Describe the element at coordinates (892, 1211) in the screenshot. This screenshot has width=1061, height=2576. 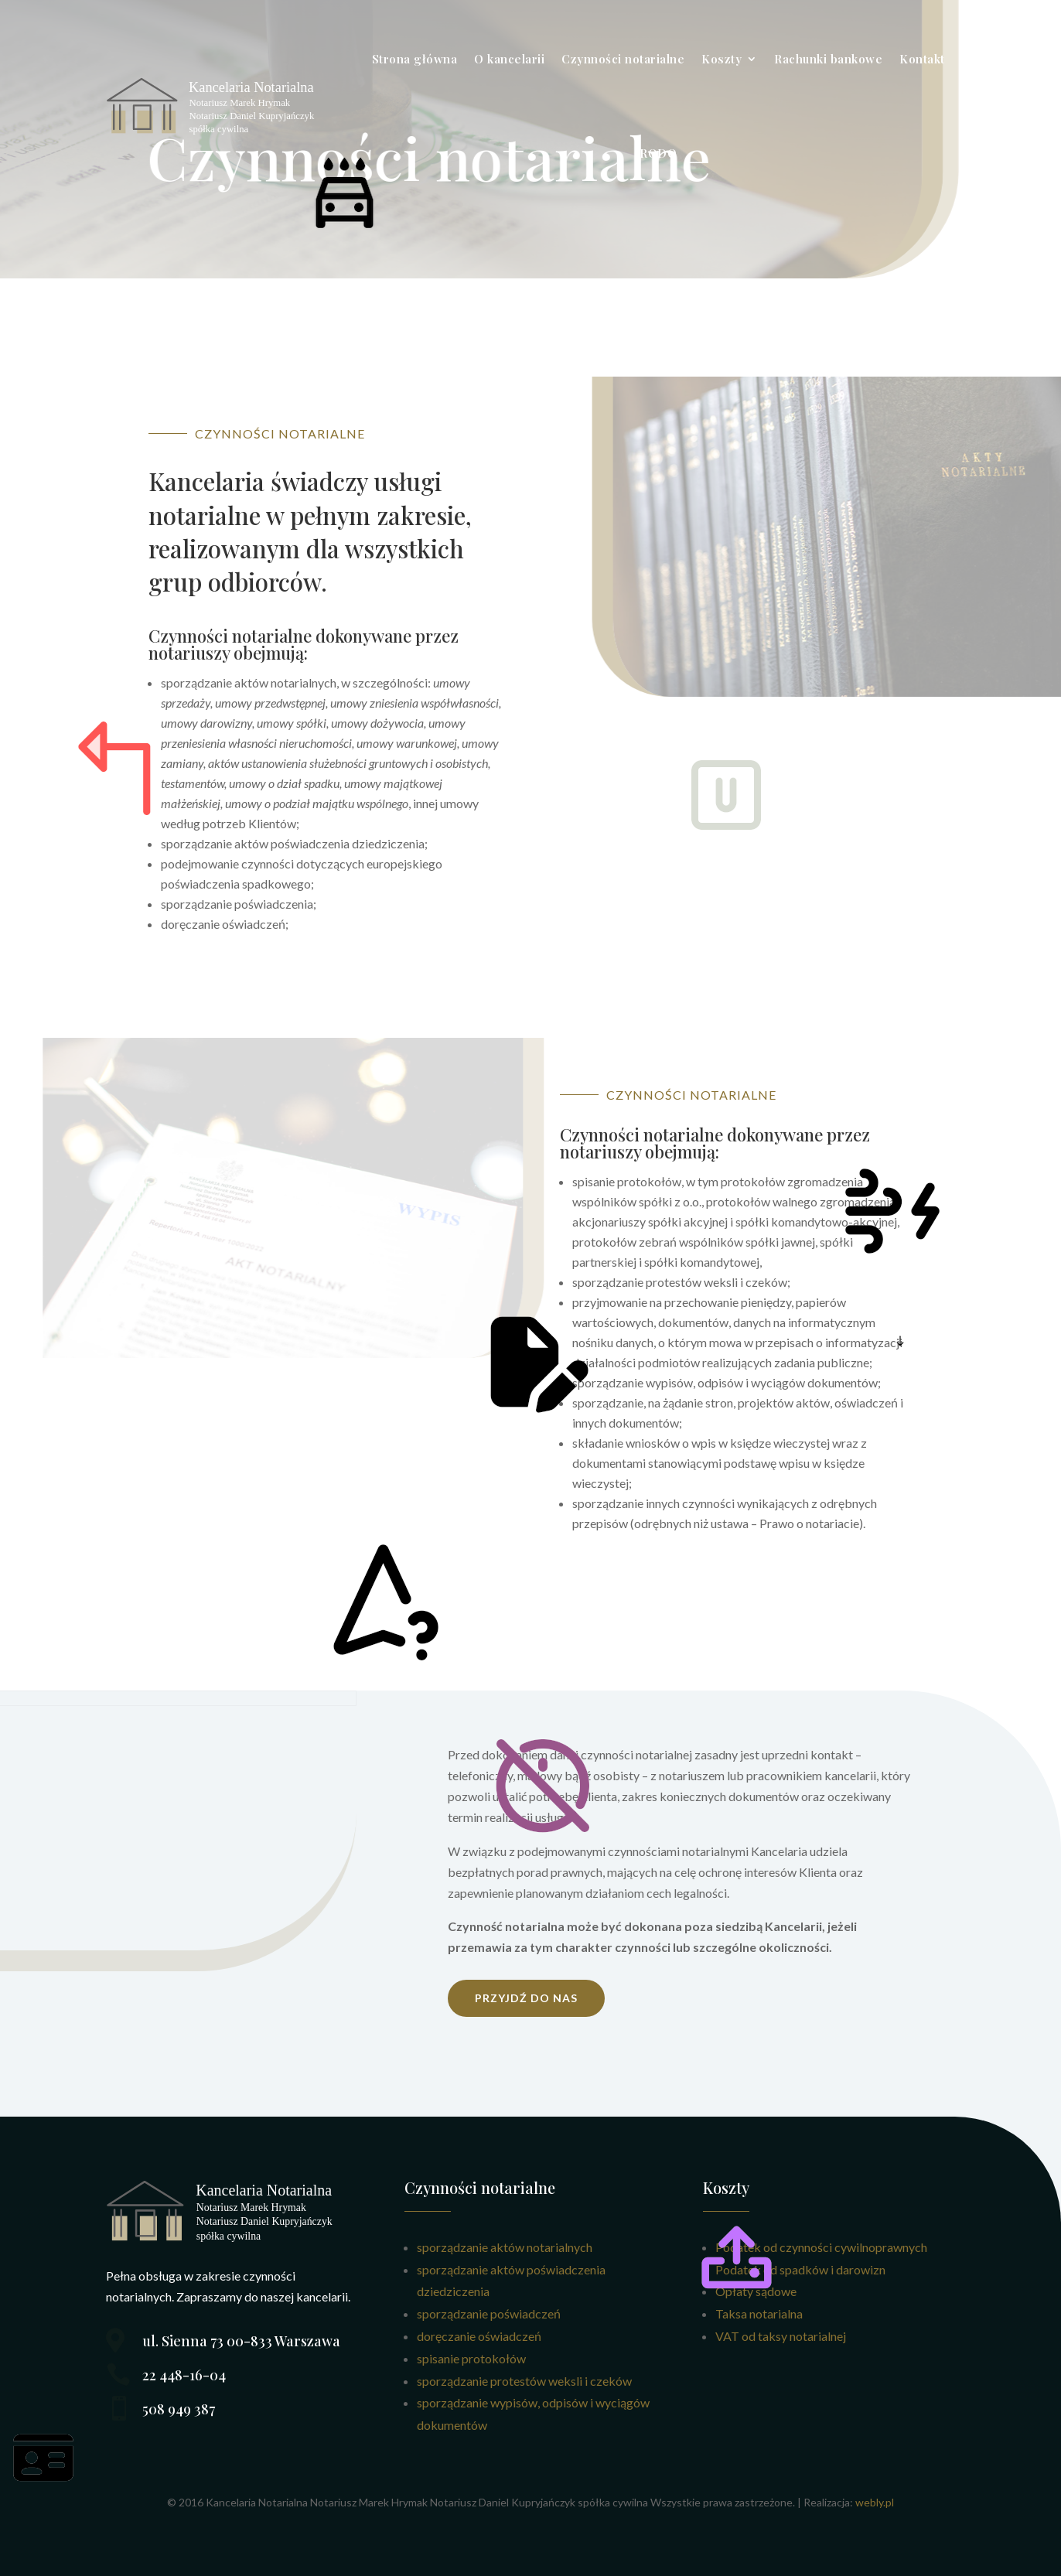
I see `wind power or wind energy generation` at that location.